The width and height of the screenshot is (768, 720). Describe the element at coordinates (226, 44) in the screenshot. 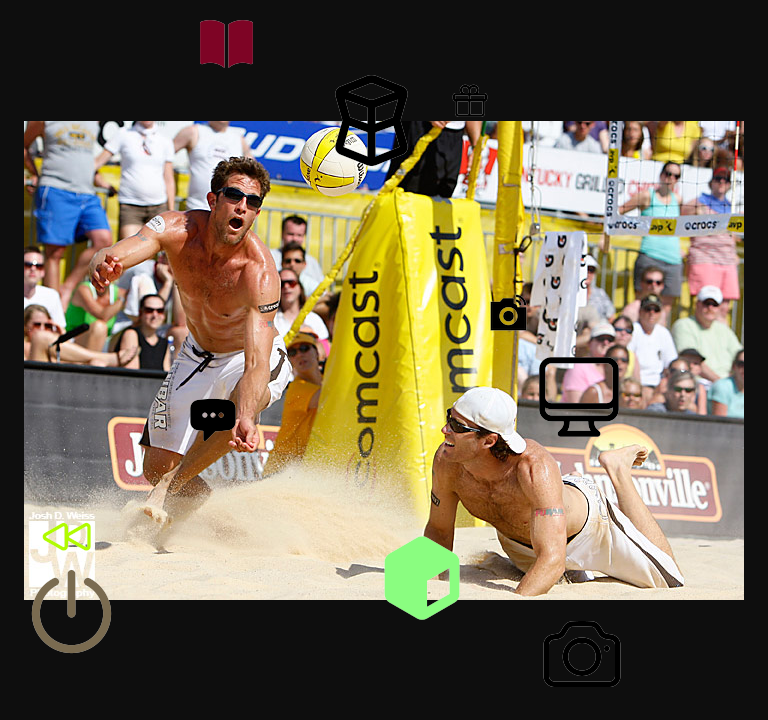

I see `open reading mode or e-reader` at that location.